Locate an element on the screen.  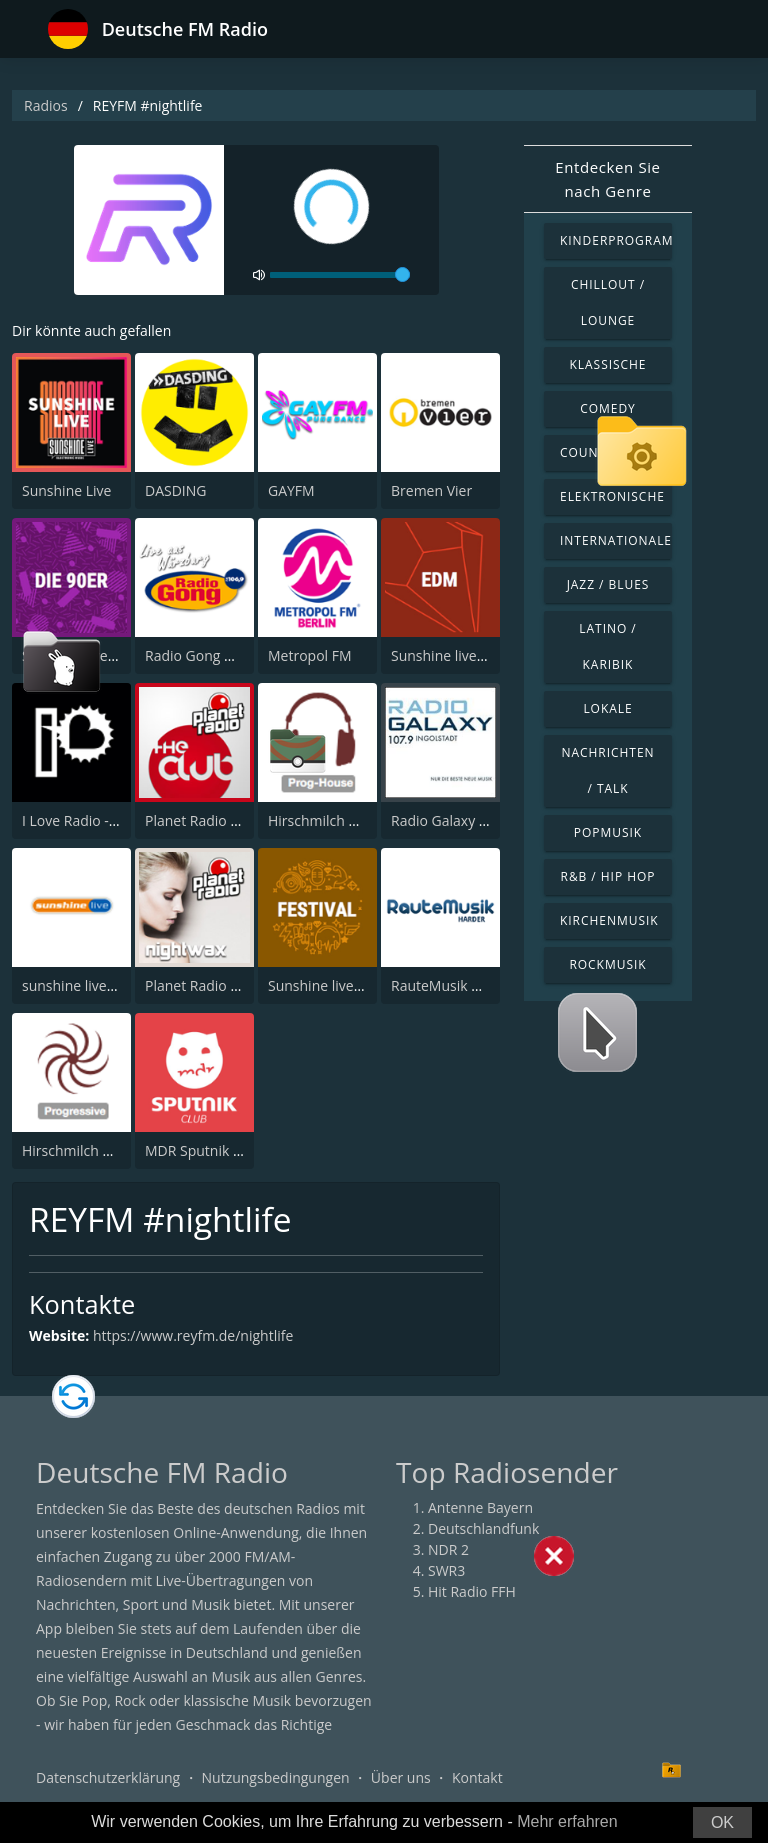
cancel or close a dialog is located at coordinates (554, 1556).